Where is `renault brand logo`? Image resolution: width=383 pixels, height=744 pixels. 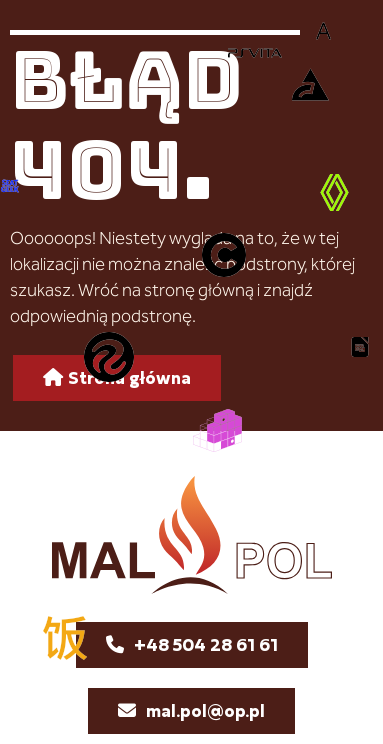 renault brand logo is located at coordinates (334, 192).